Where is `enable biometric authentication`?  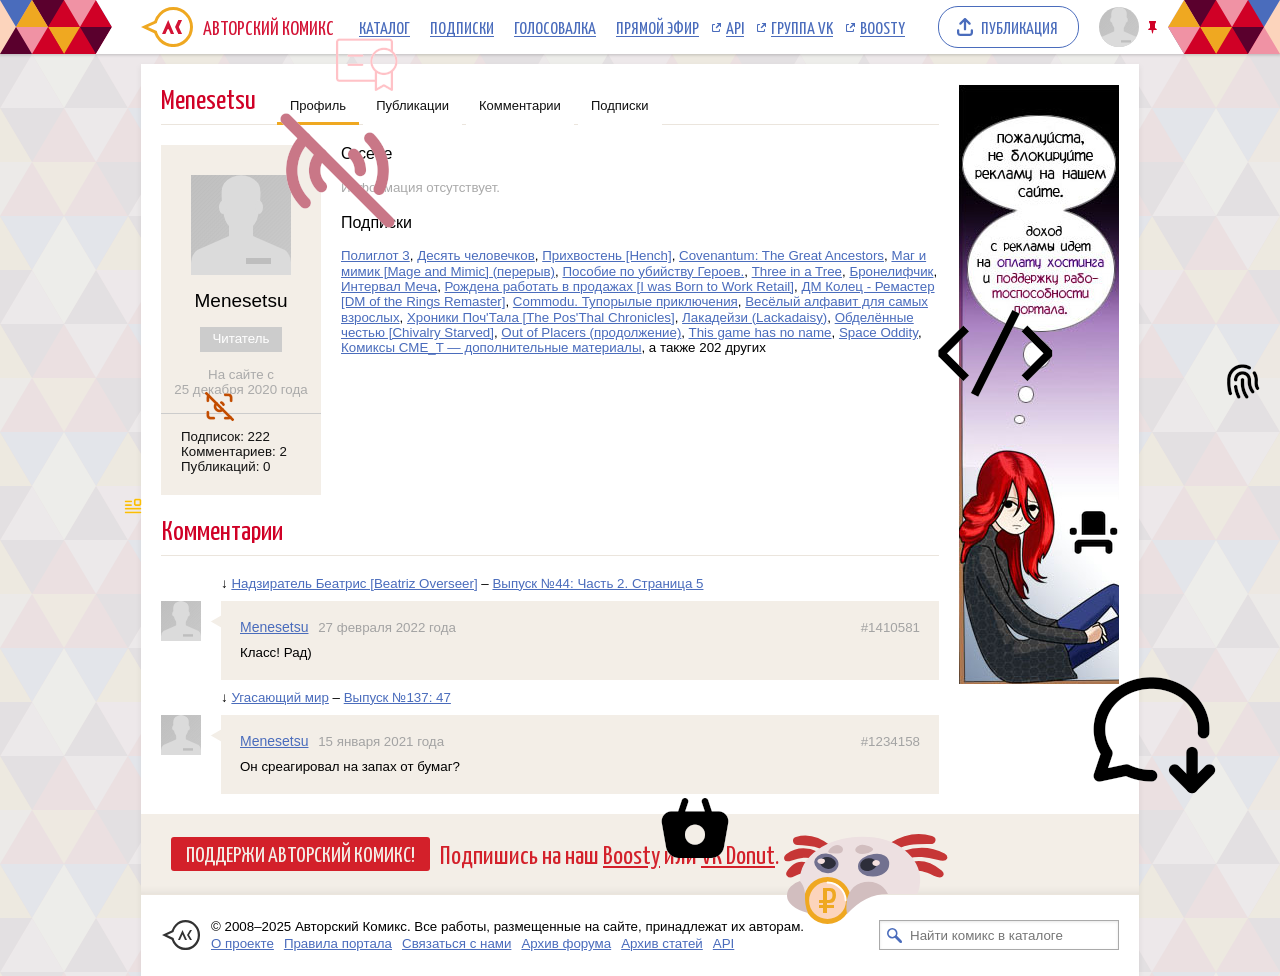 enable biometric authentication is located at coordinates (1242, 381).